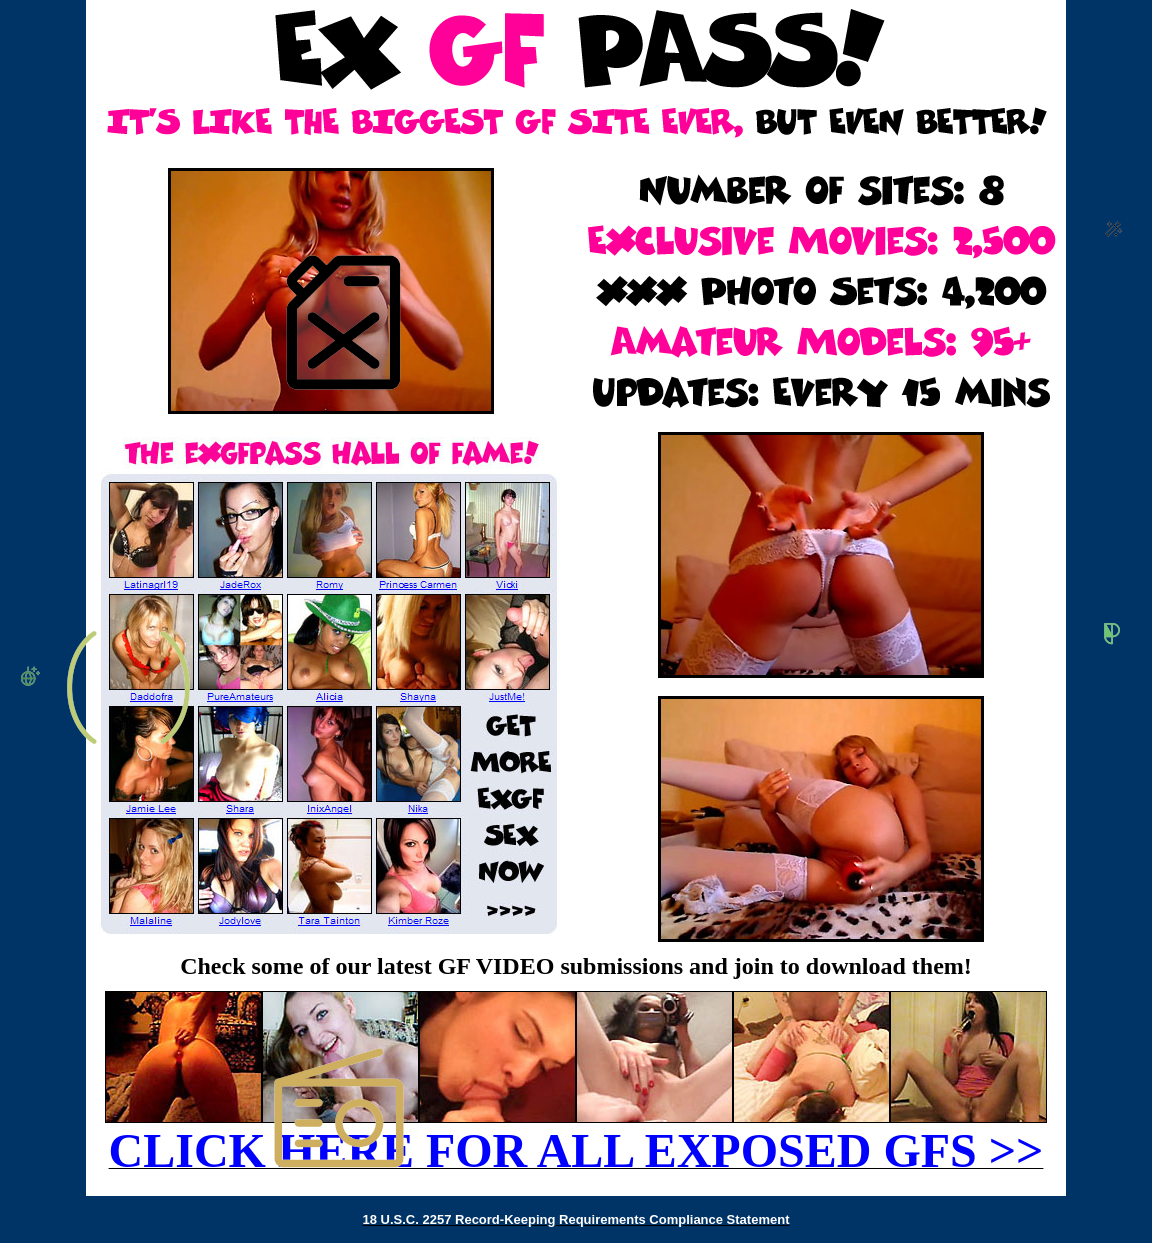 Image resolution: width=1152 pixels, height=1243 pixels. What do you see at coordinates (128, 687) in the screenshot?
I see `insert parentheses or brackets in text` at bounding box center [128, 687].